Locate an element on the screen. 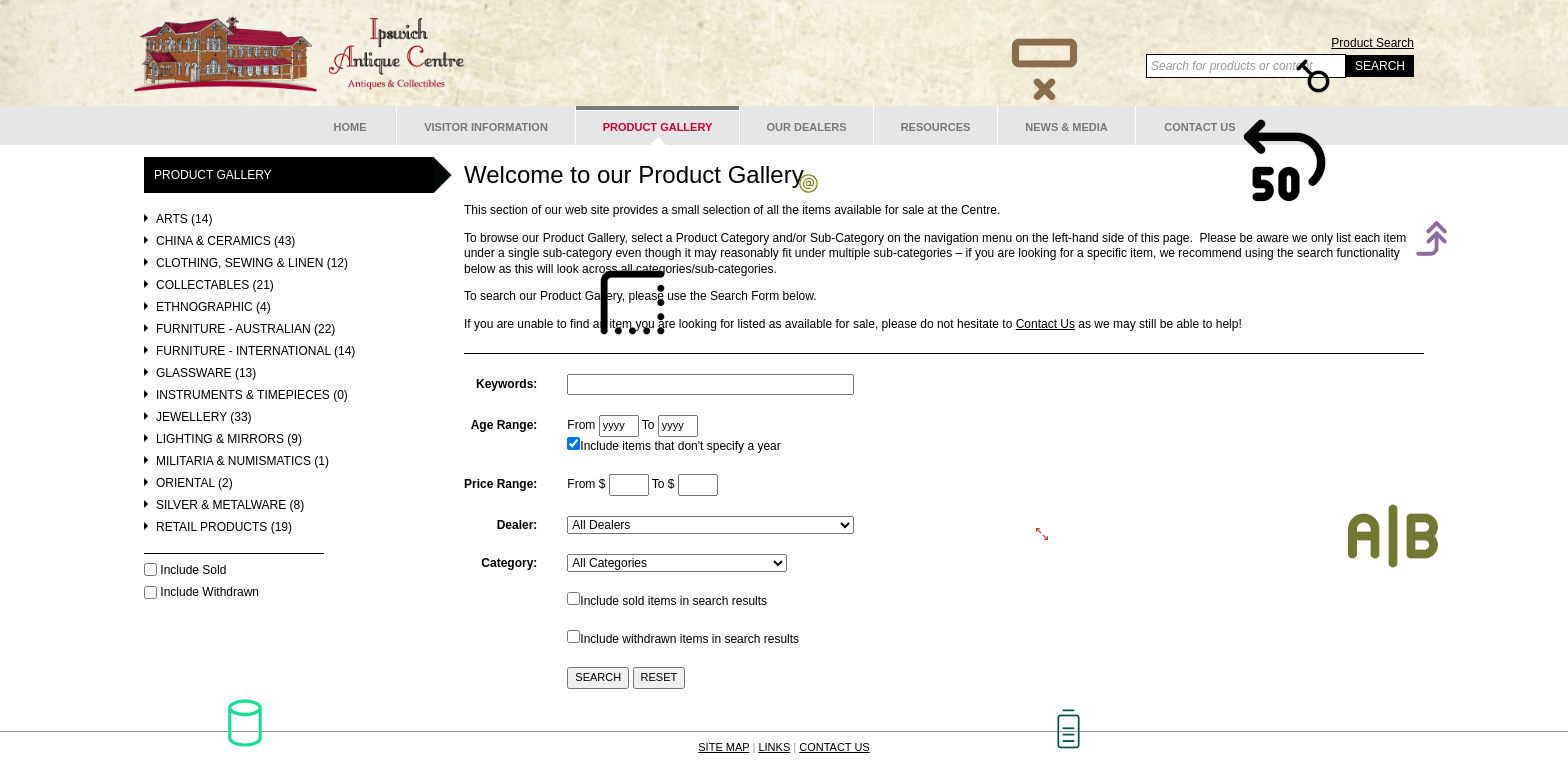 The width and height of the screenshot is (1568, 773). remove a row from a table or spreadsheet is located at coordinates (1044, 67).